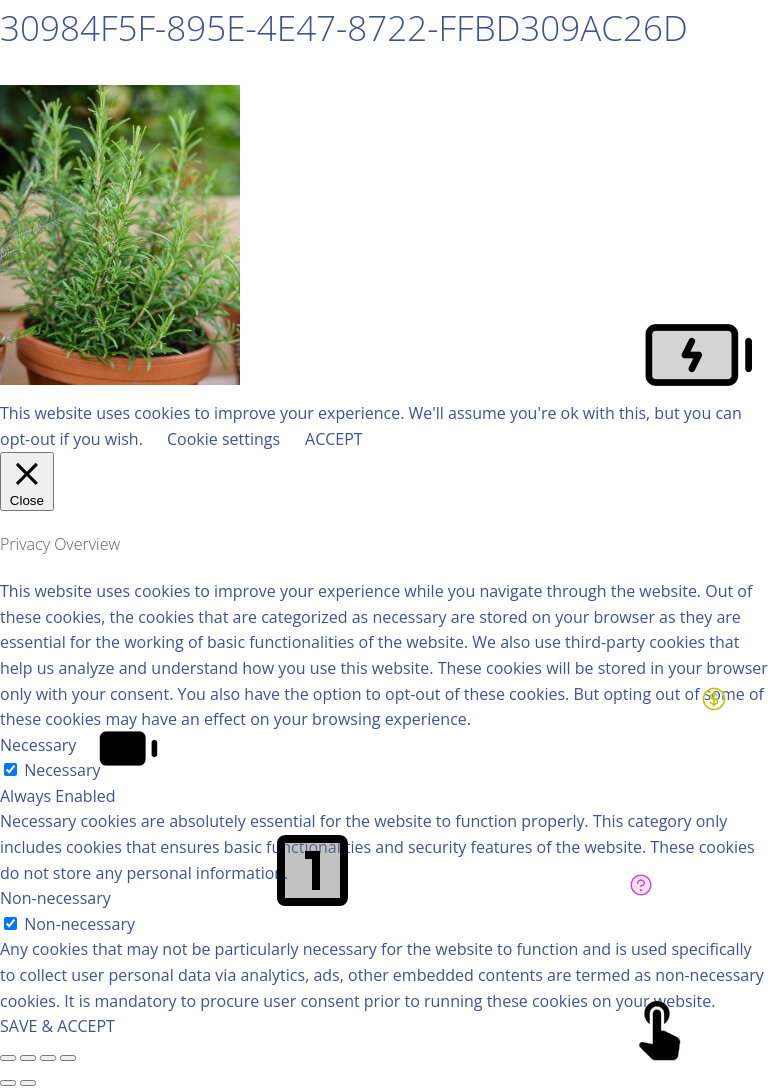 Image resolution: width=768 pixels, height=1091 pixels. What do you see at coordinates (697, 355) in the screenshot?
I see `indicates device is currently charging` at bounding box center [697, 355].